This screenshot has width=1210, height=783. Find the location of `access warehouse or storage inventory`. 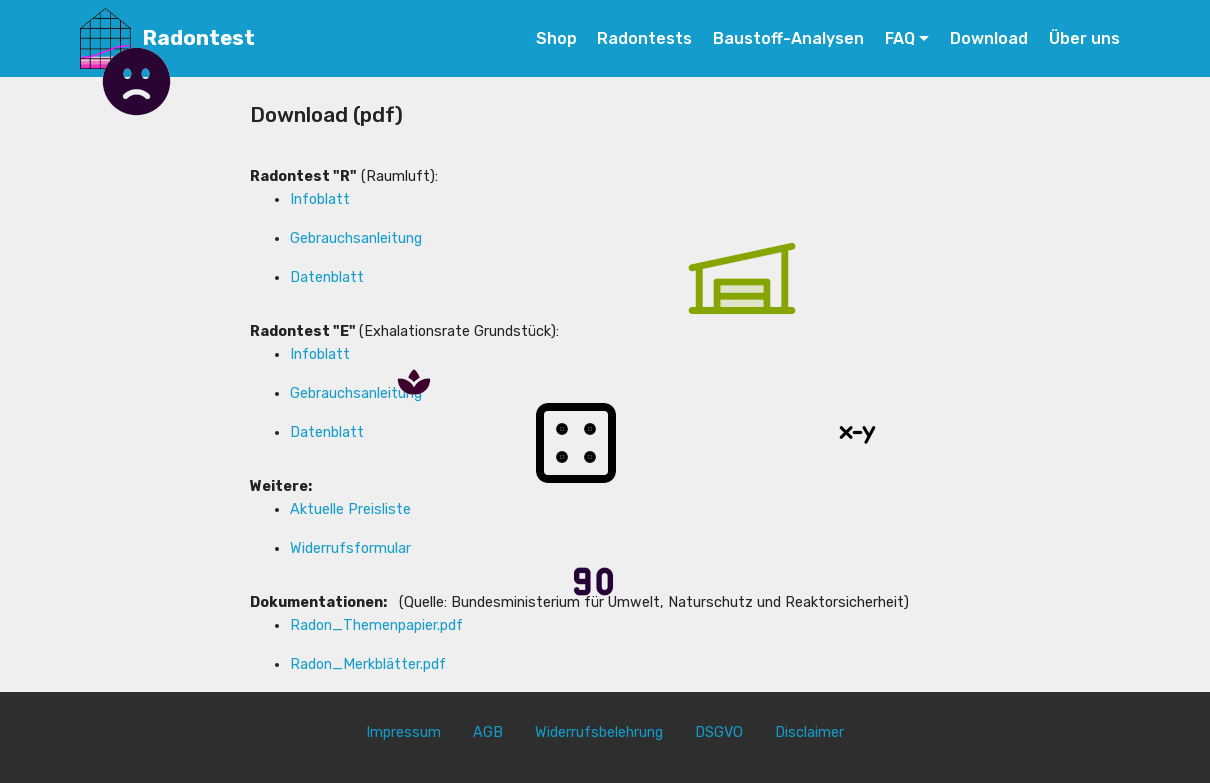

access warehouse or storage inventory is located at coordinates (742, 282).